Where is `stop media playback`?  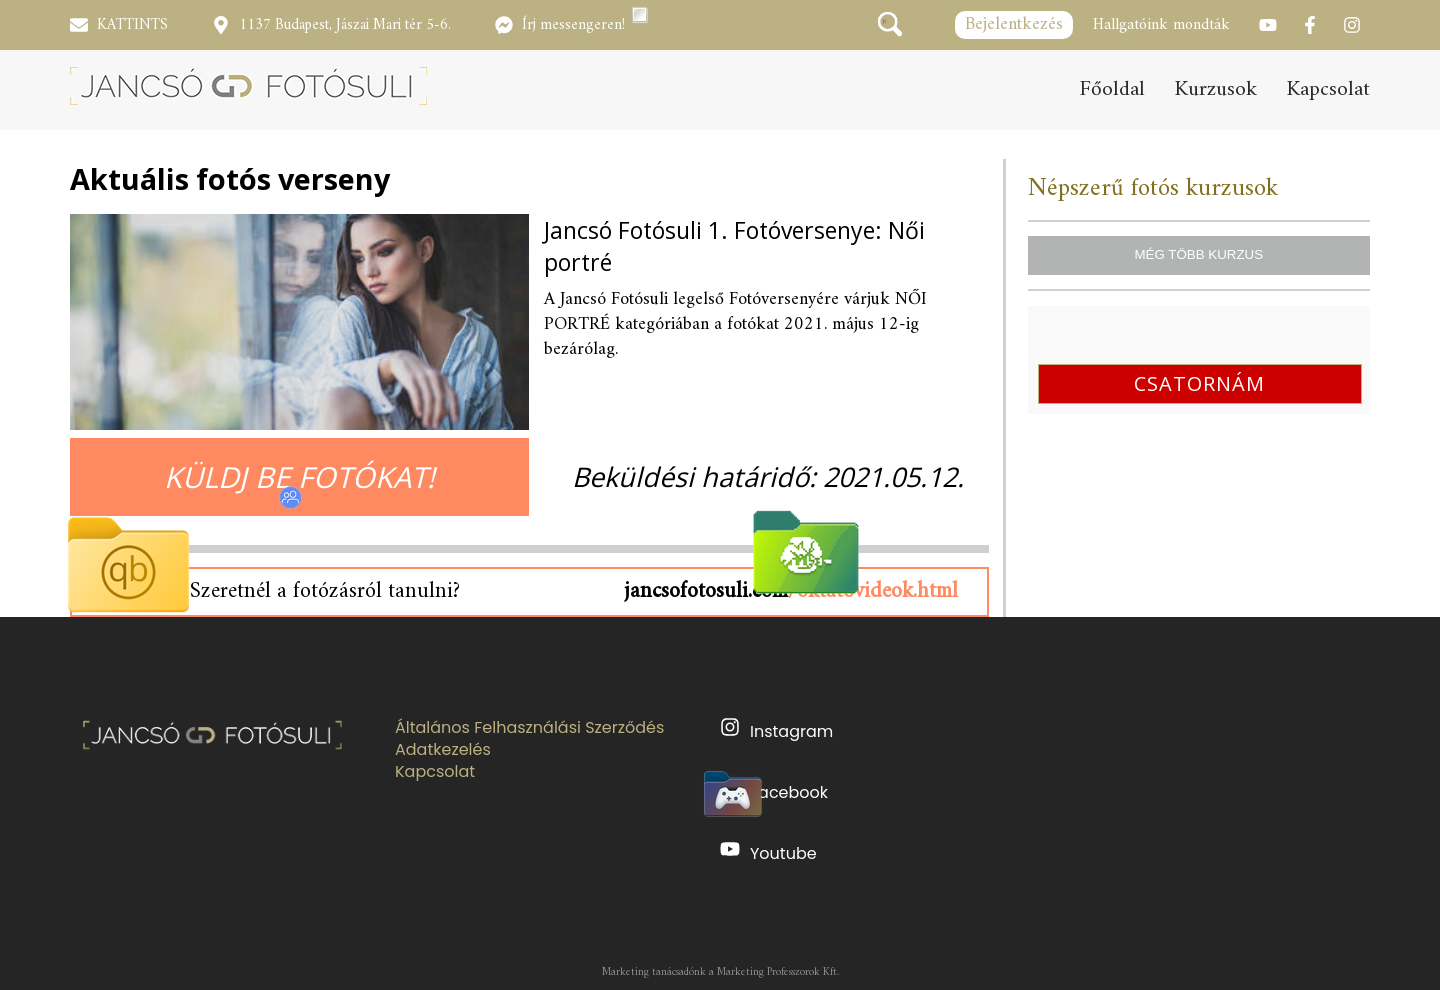 stop media playback is located at coordinates (639, 14).